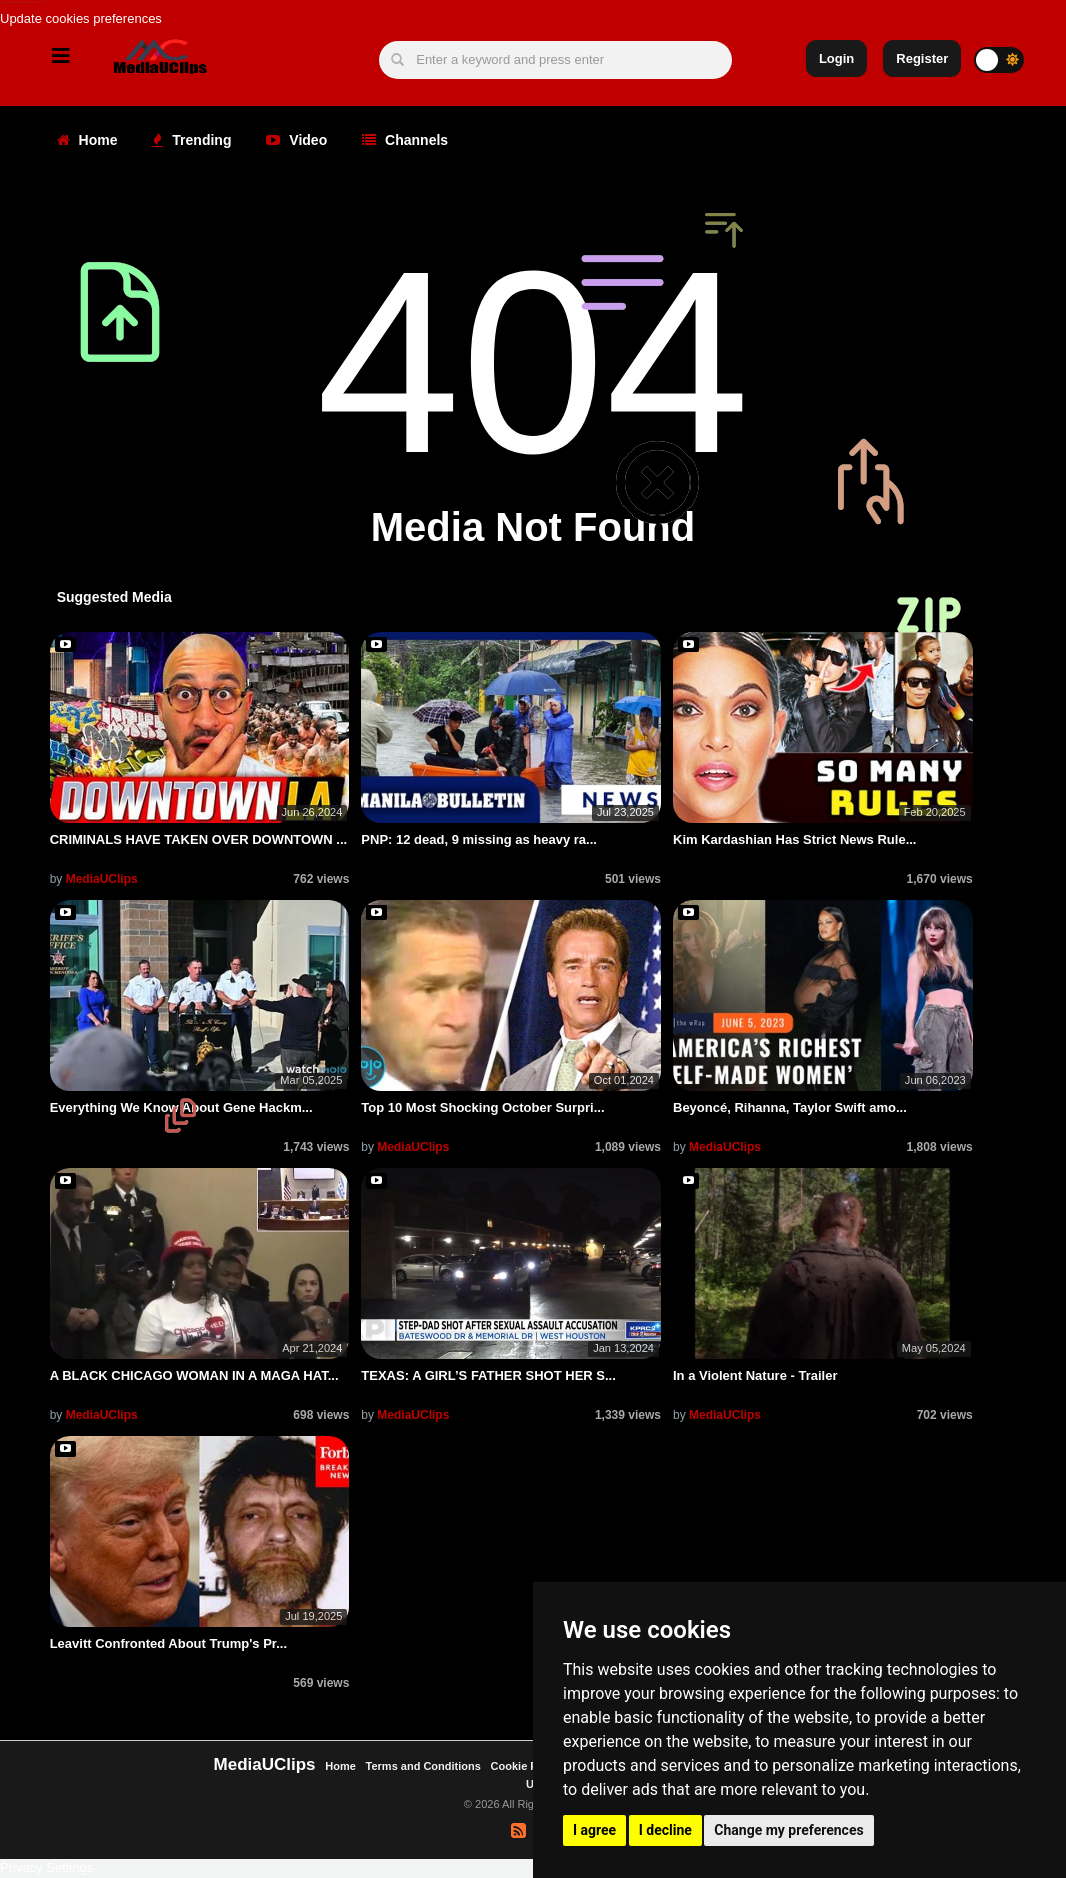  Describe the element at coordinates (929, 615) in the screenshot. I see `compress files into a zip archive` at that location.